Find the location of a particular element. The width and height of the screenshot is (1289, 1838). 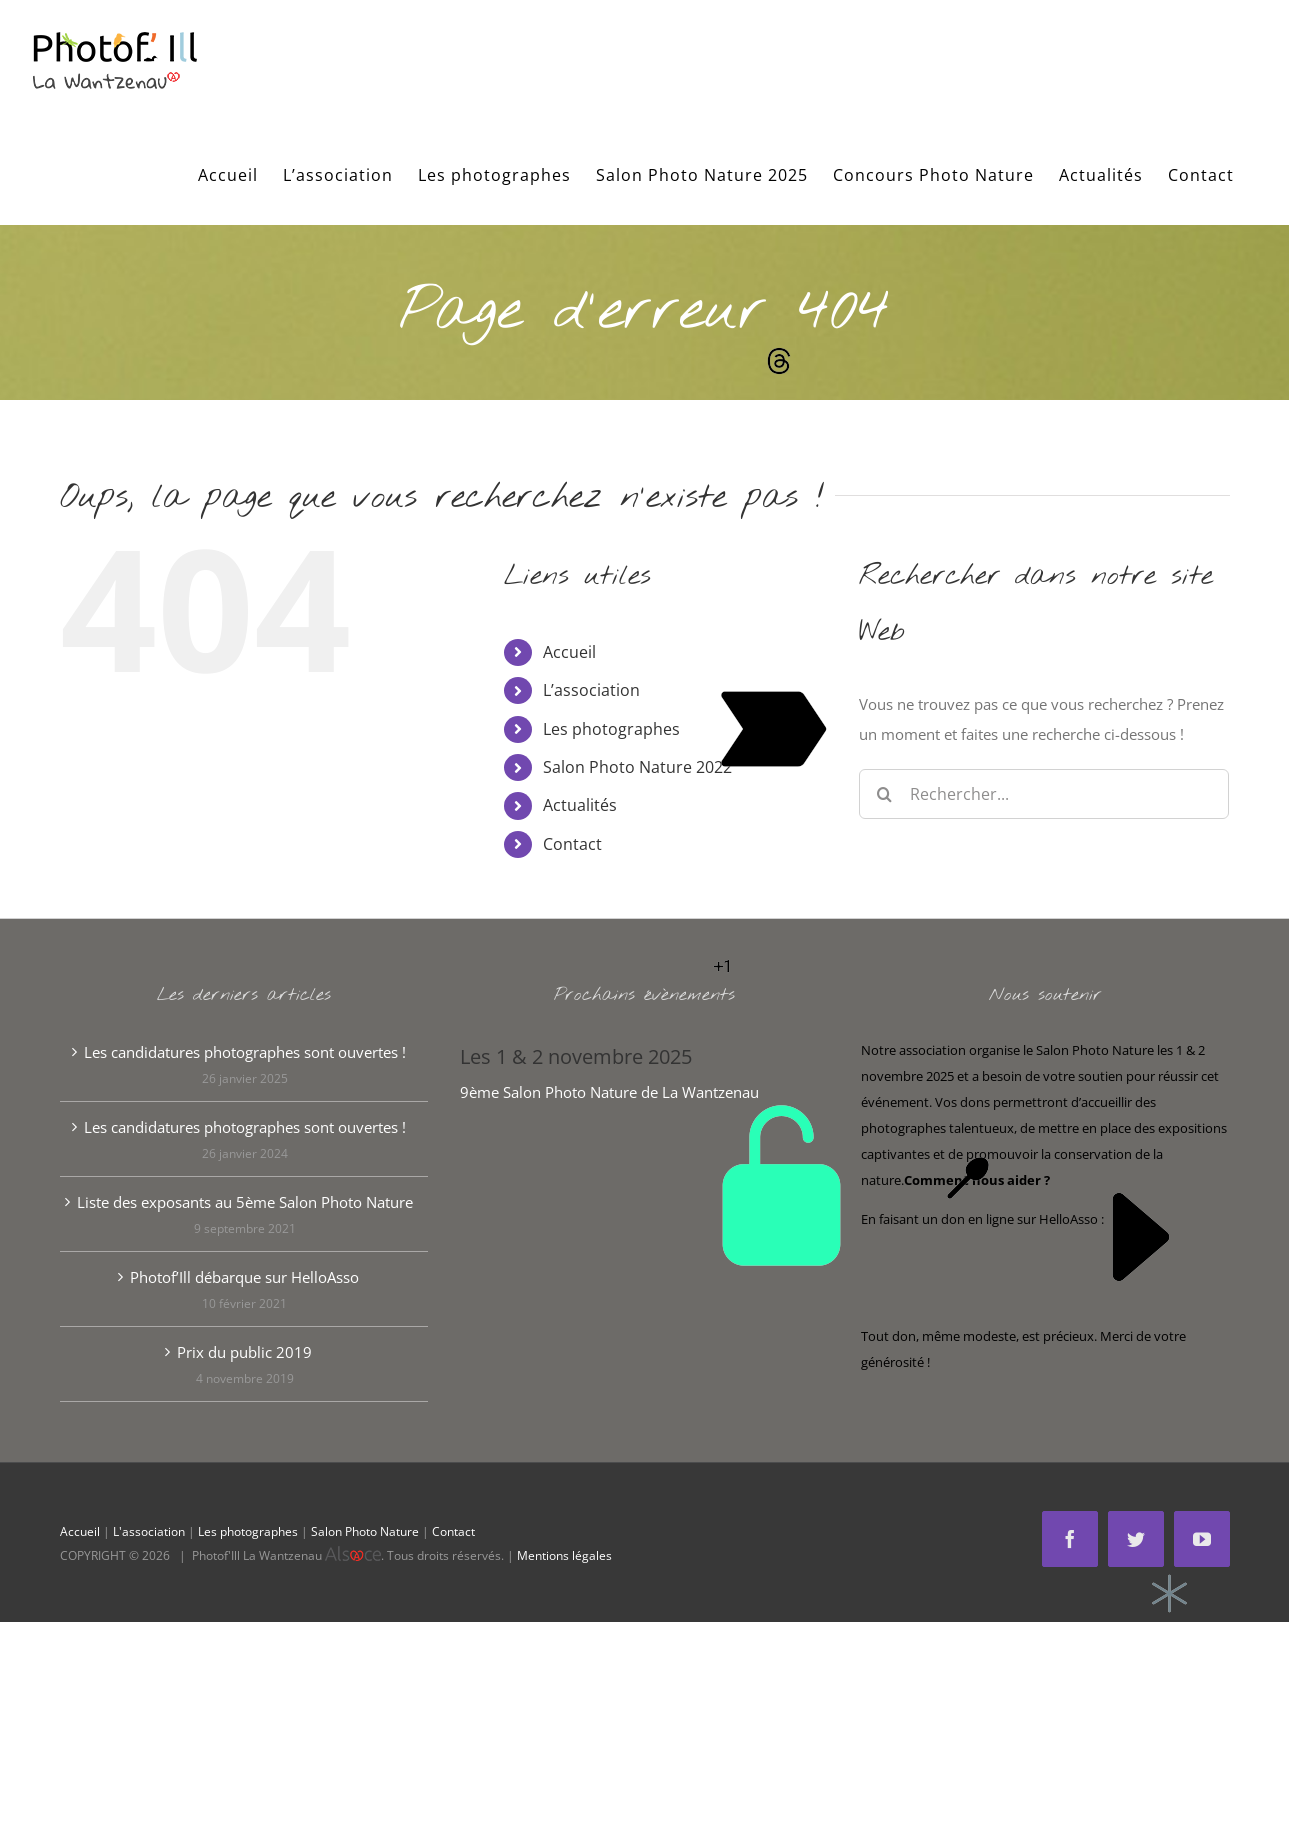

open the Threads app is located at coordinates (779, 361).